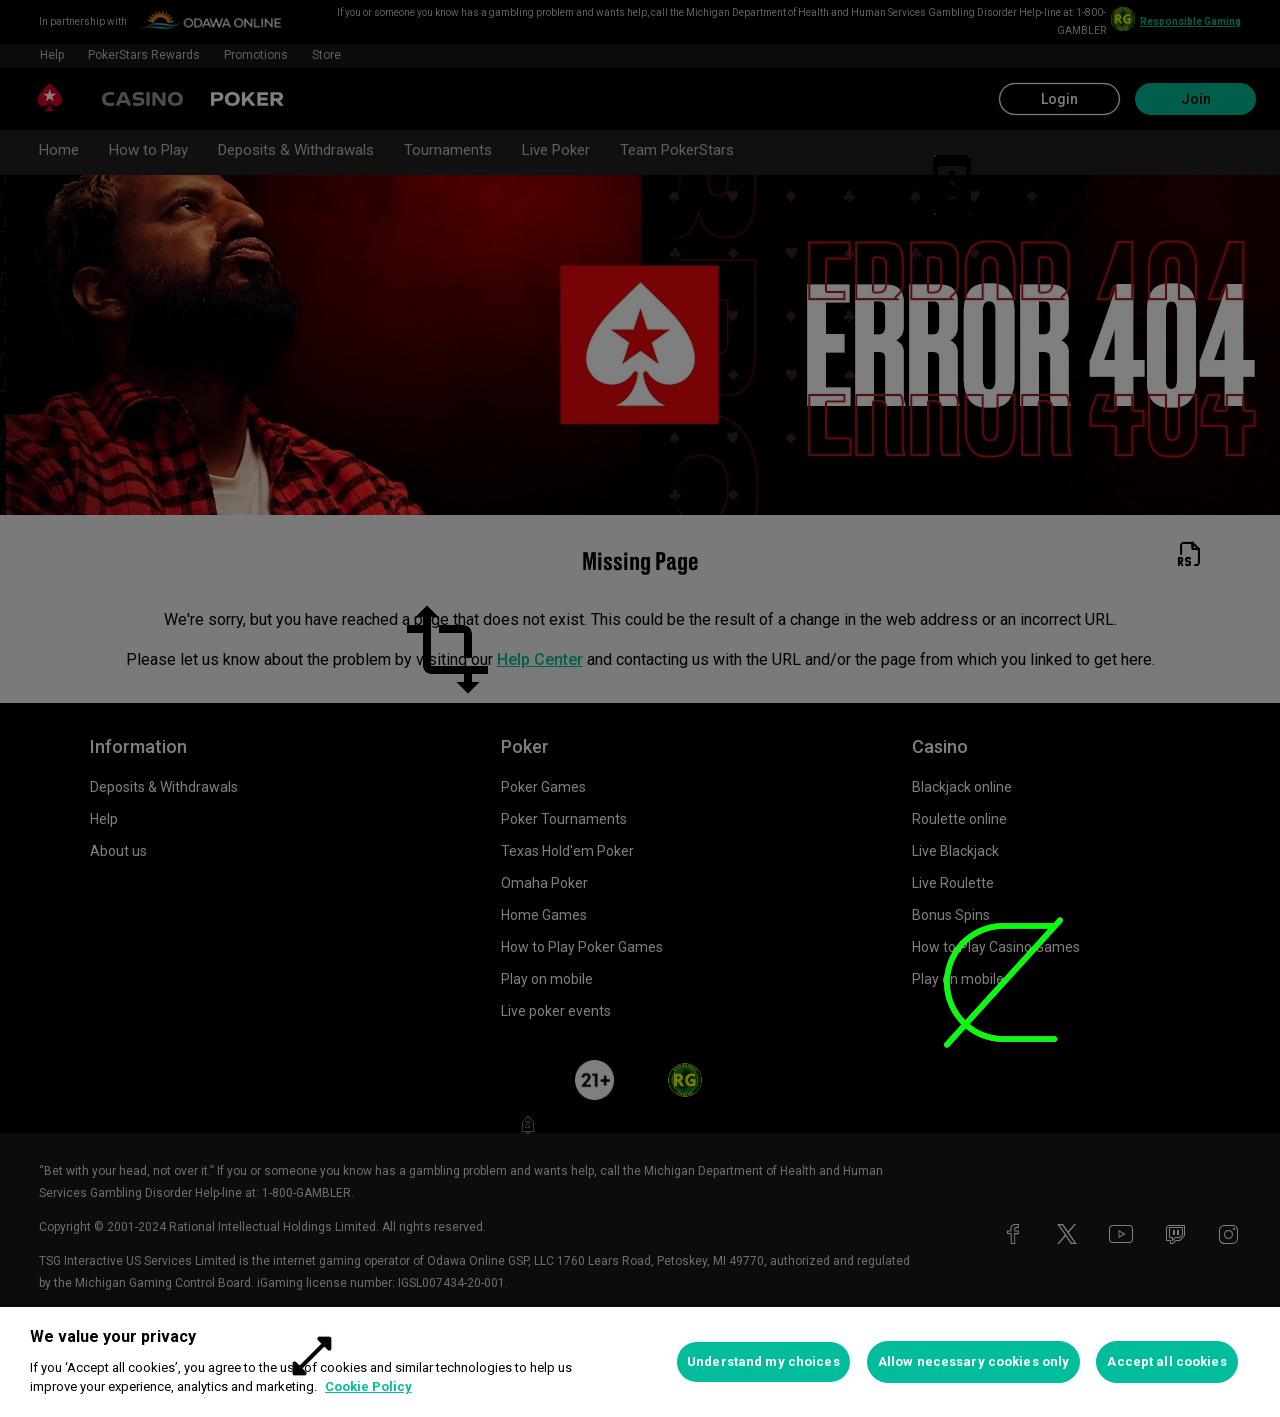 This screenshot has height=1417, width=1280. What do you see at coordinates (1003, 982) in the screenshot?
I see `indicates a set is not a subset of another in mathematical notation` at bounding box center [1003, 982].